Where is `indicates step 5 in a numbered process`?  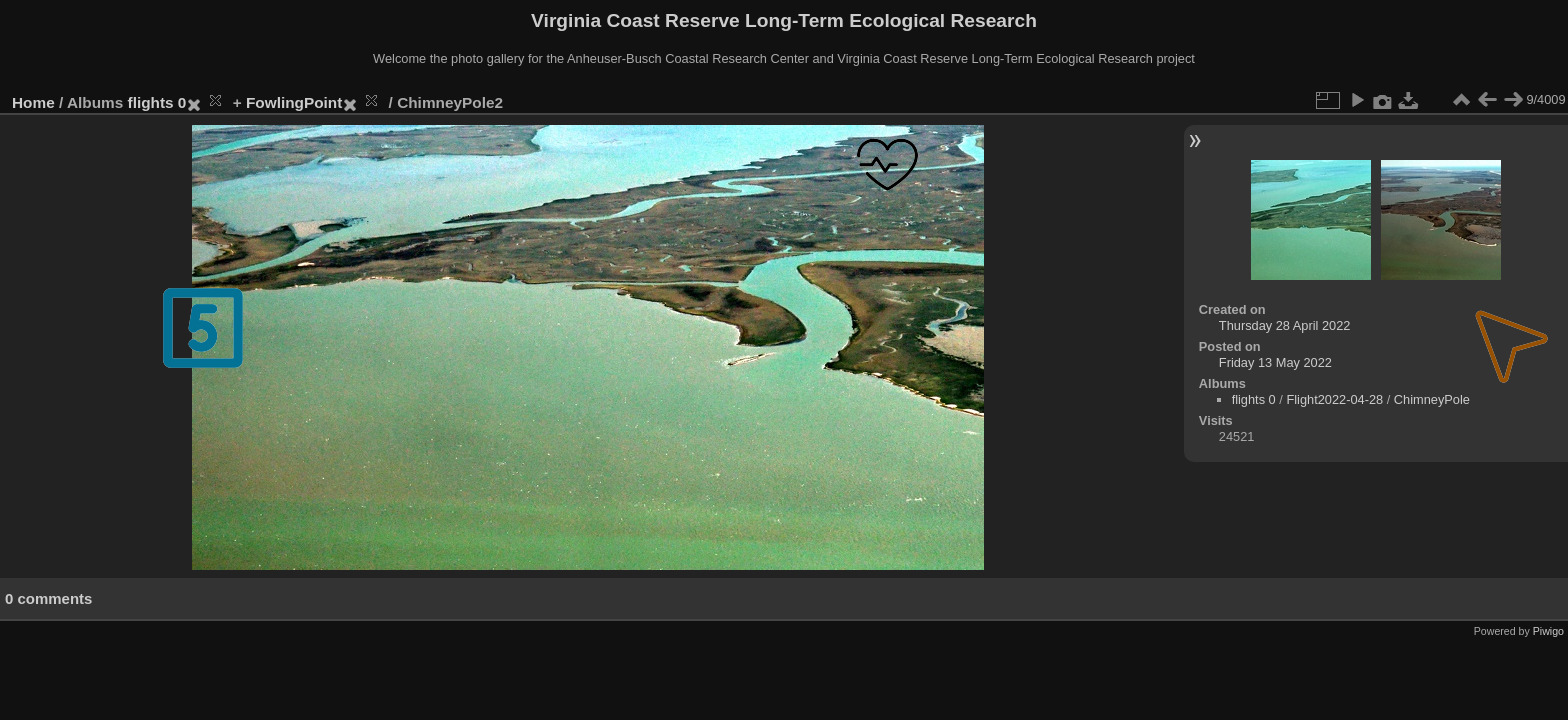 indicates step 5 in a numbered process is located at coordinates (203, 328).